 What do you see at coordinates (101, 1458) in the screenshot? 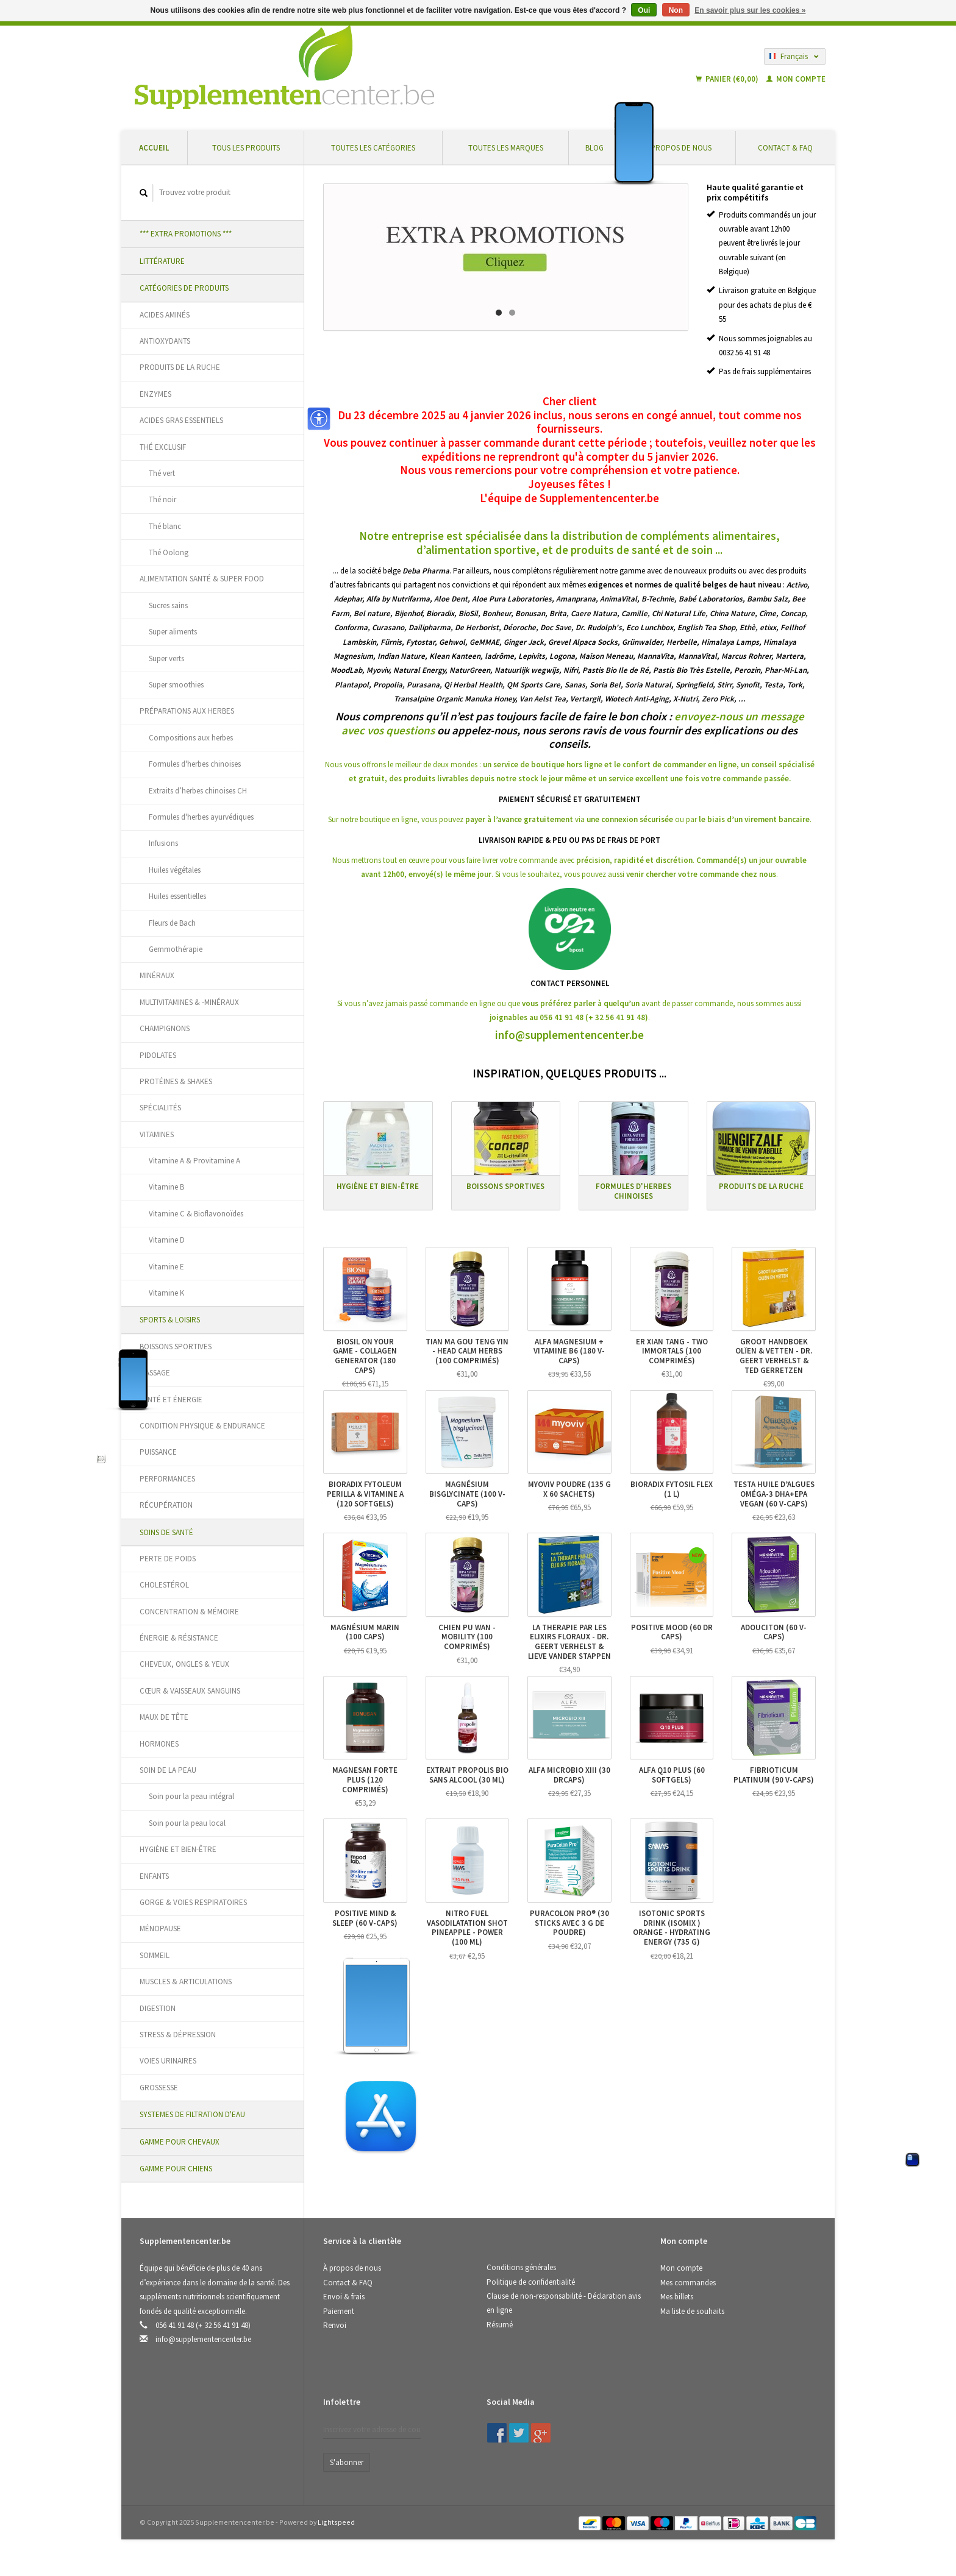
I see `fit content to window` at bounding box center [101, 1458].